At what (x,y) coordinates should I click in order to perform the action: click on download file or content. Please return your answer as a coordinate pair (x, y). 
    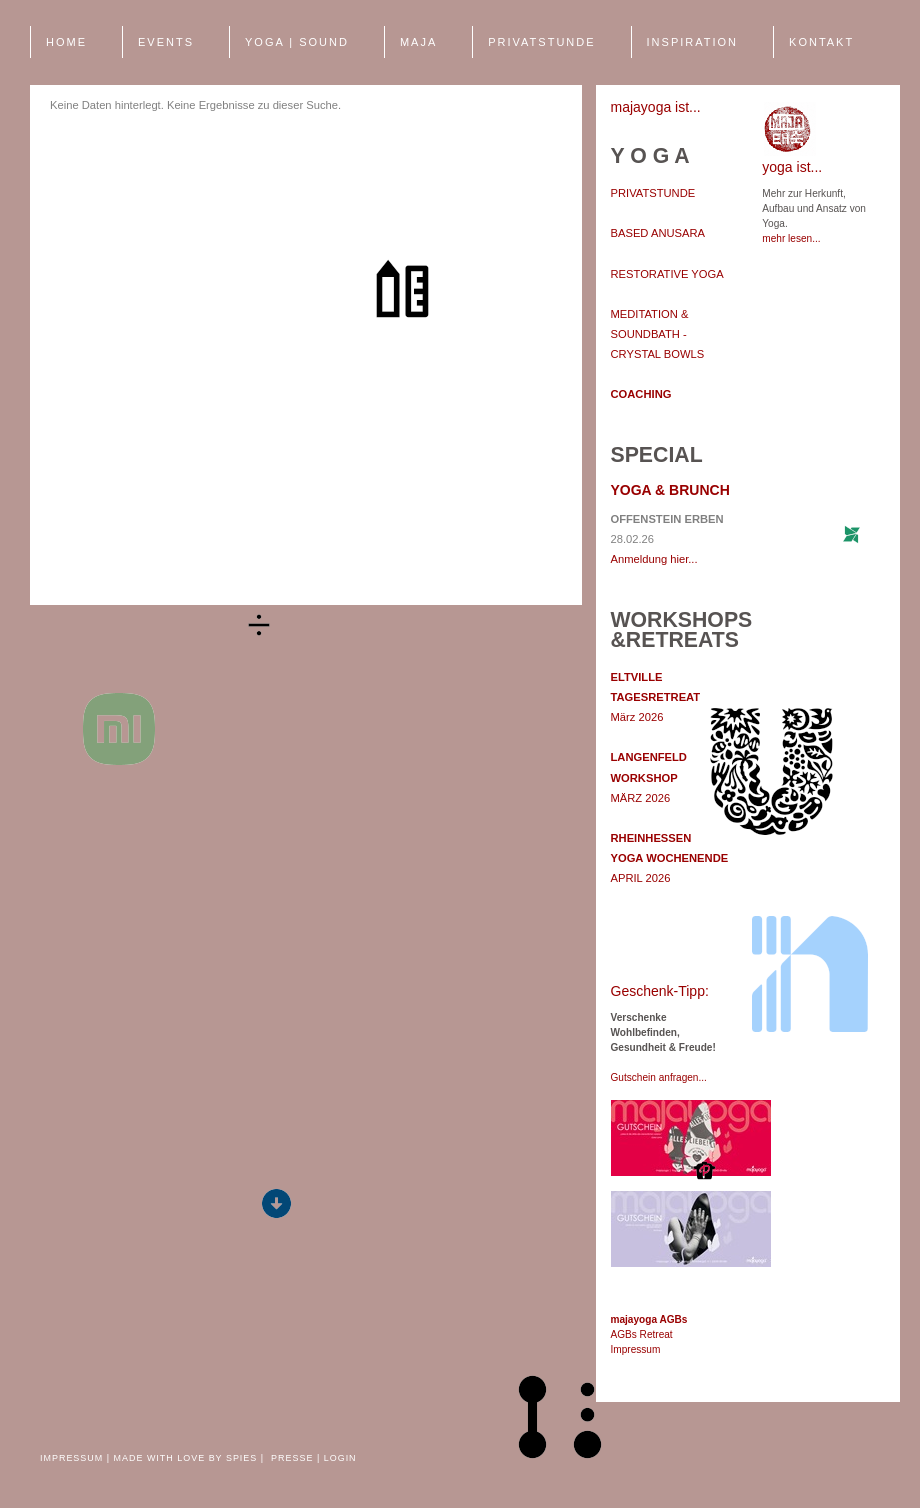
    Looking at the image, I should click on (276, 1203).